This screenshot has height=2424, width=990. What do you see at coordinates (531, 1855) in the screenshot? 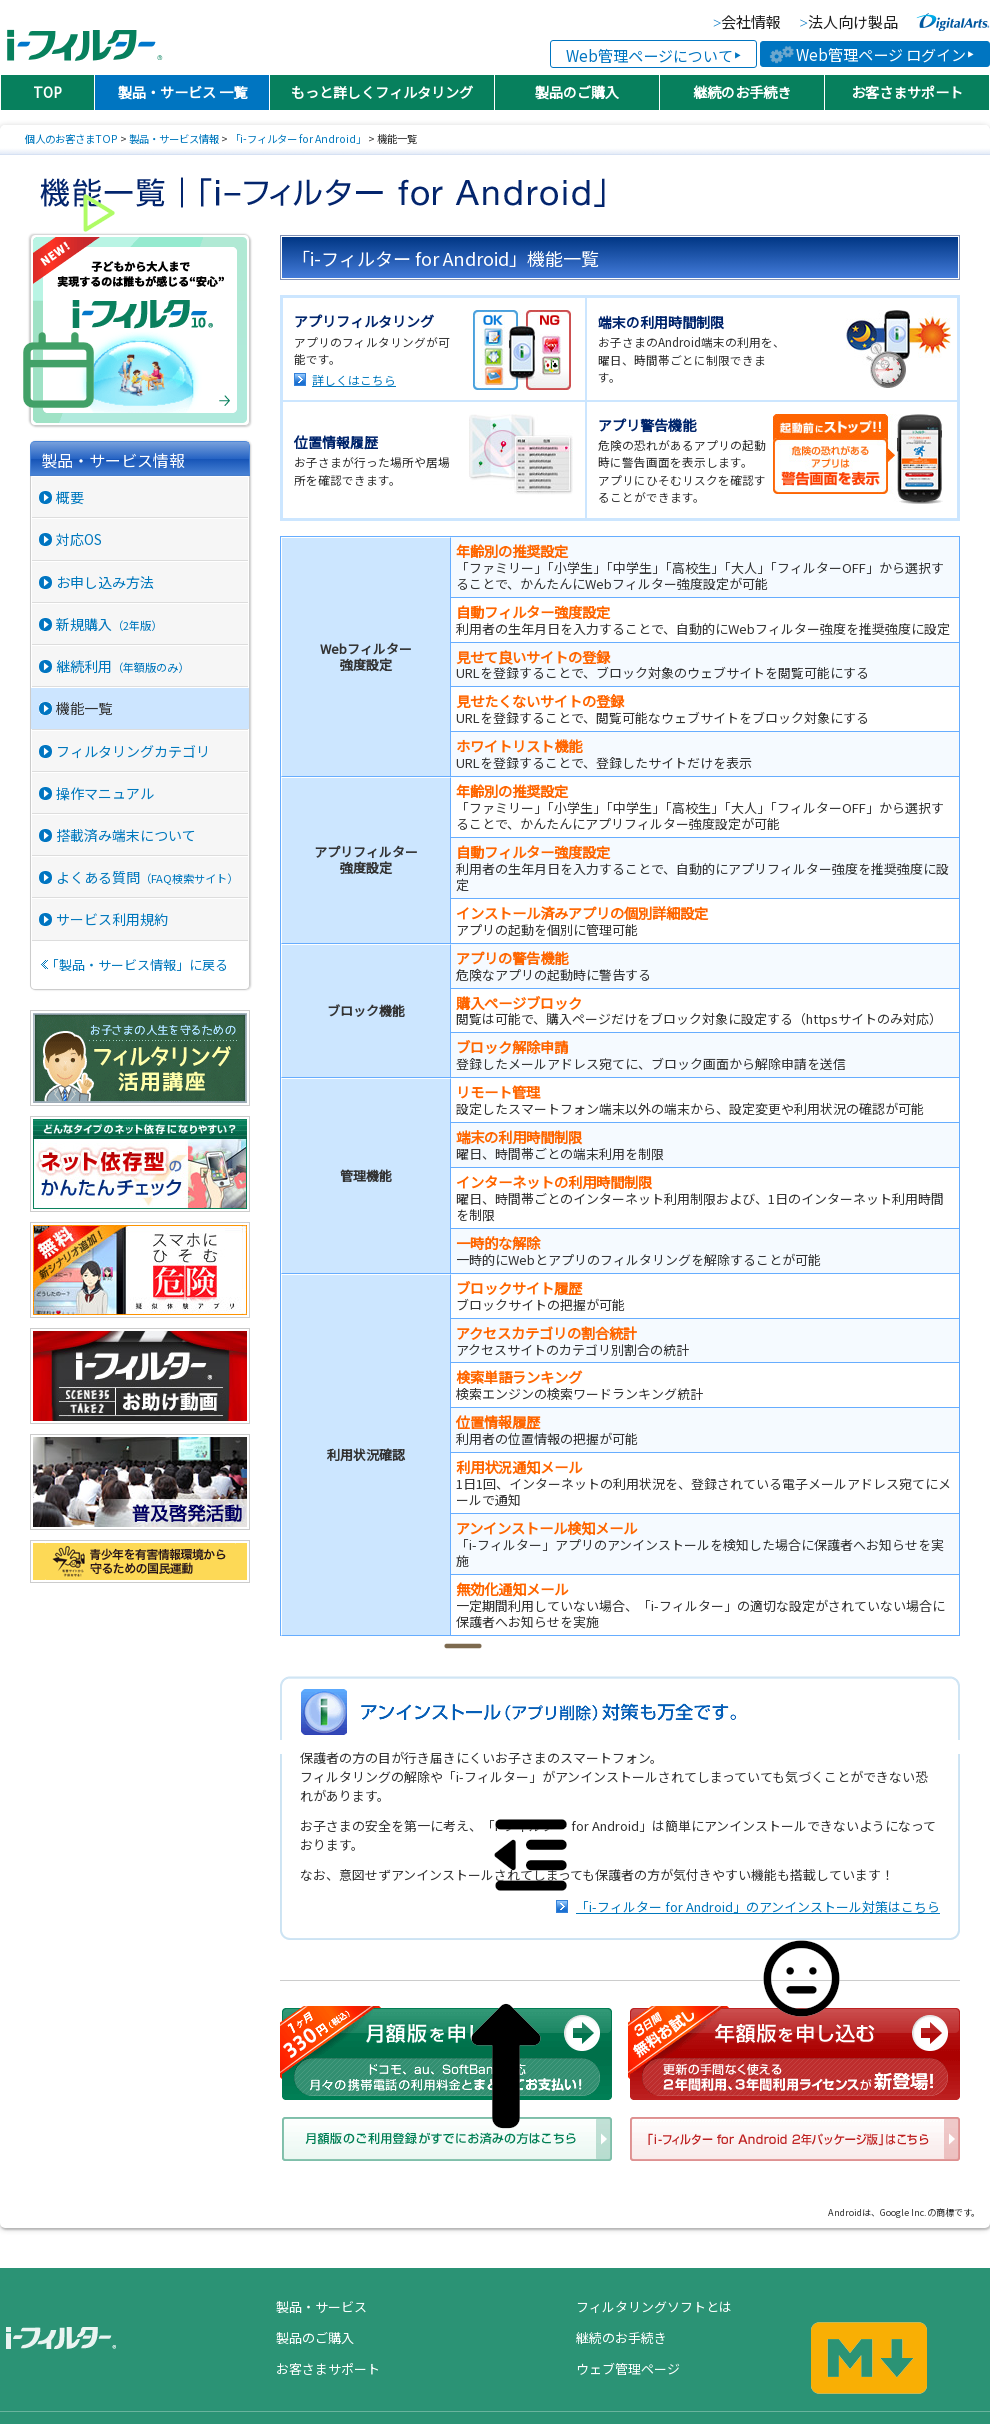
I see `decrease text indentation` at bounding box center [531, 1855].